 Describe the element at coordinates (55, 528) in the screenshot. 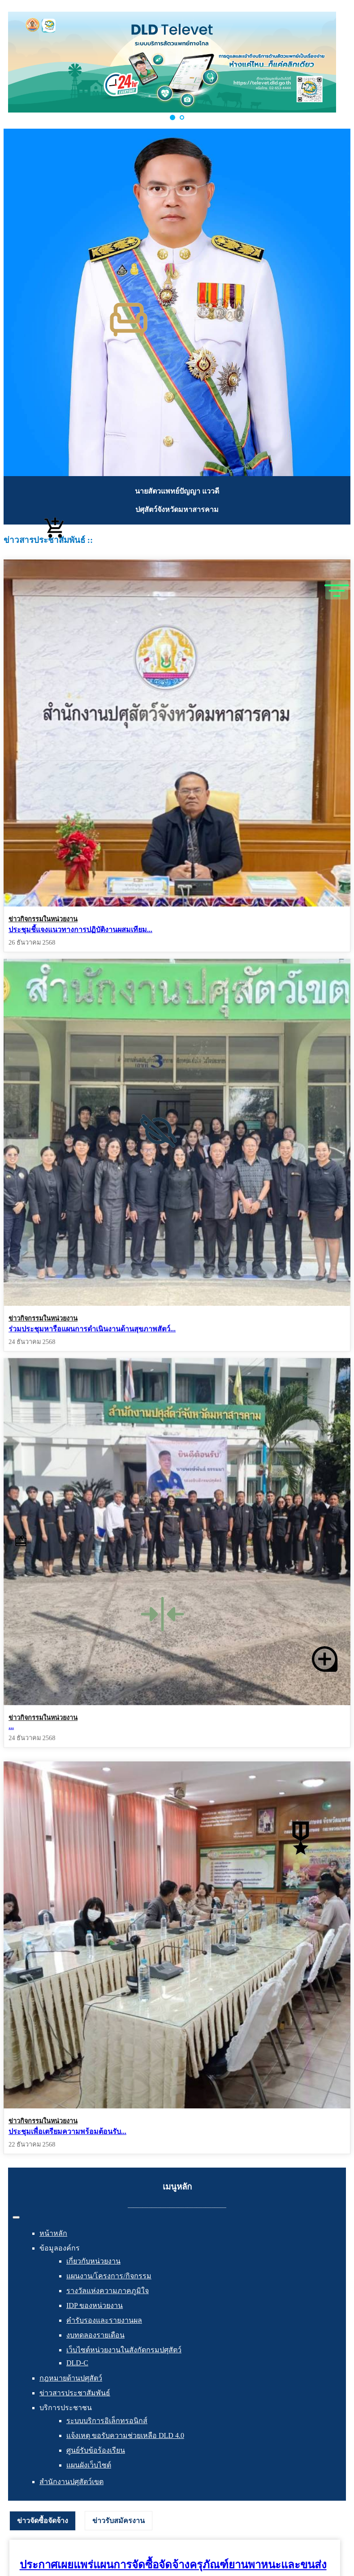

I see `add item to shopping cart` at that location.